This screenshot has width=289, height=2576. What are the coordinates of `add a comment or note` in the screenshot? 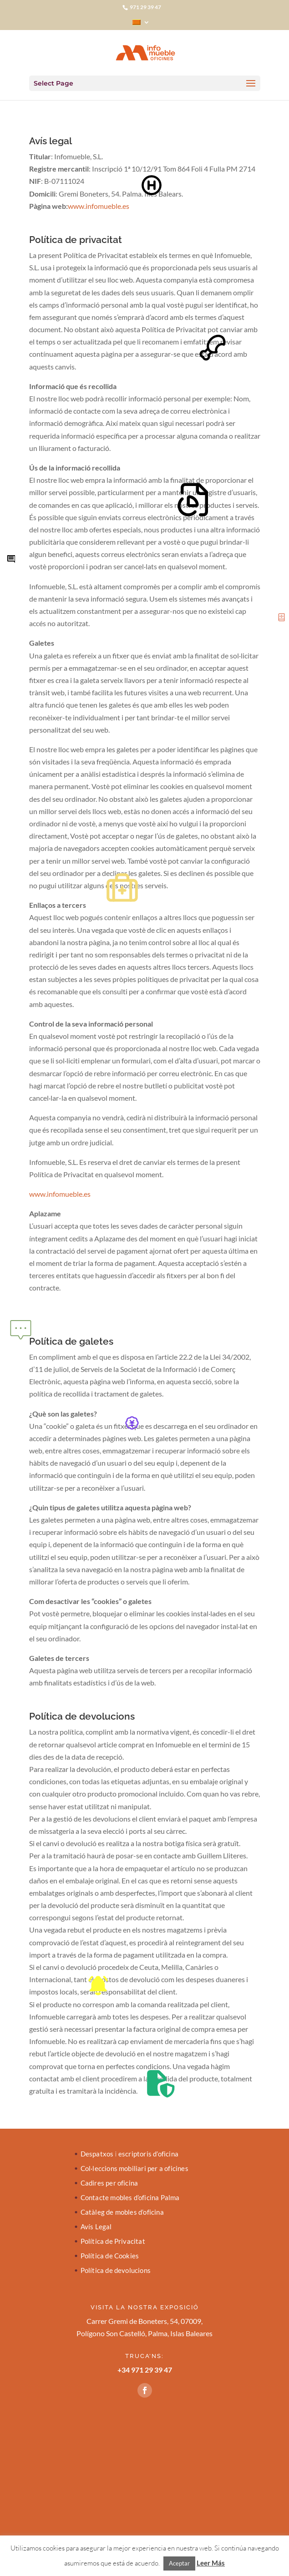 It's located at (11, 559).